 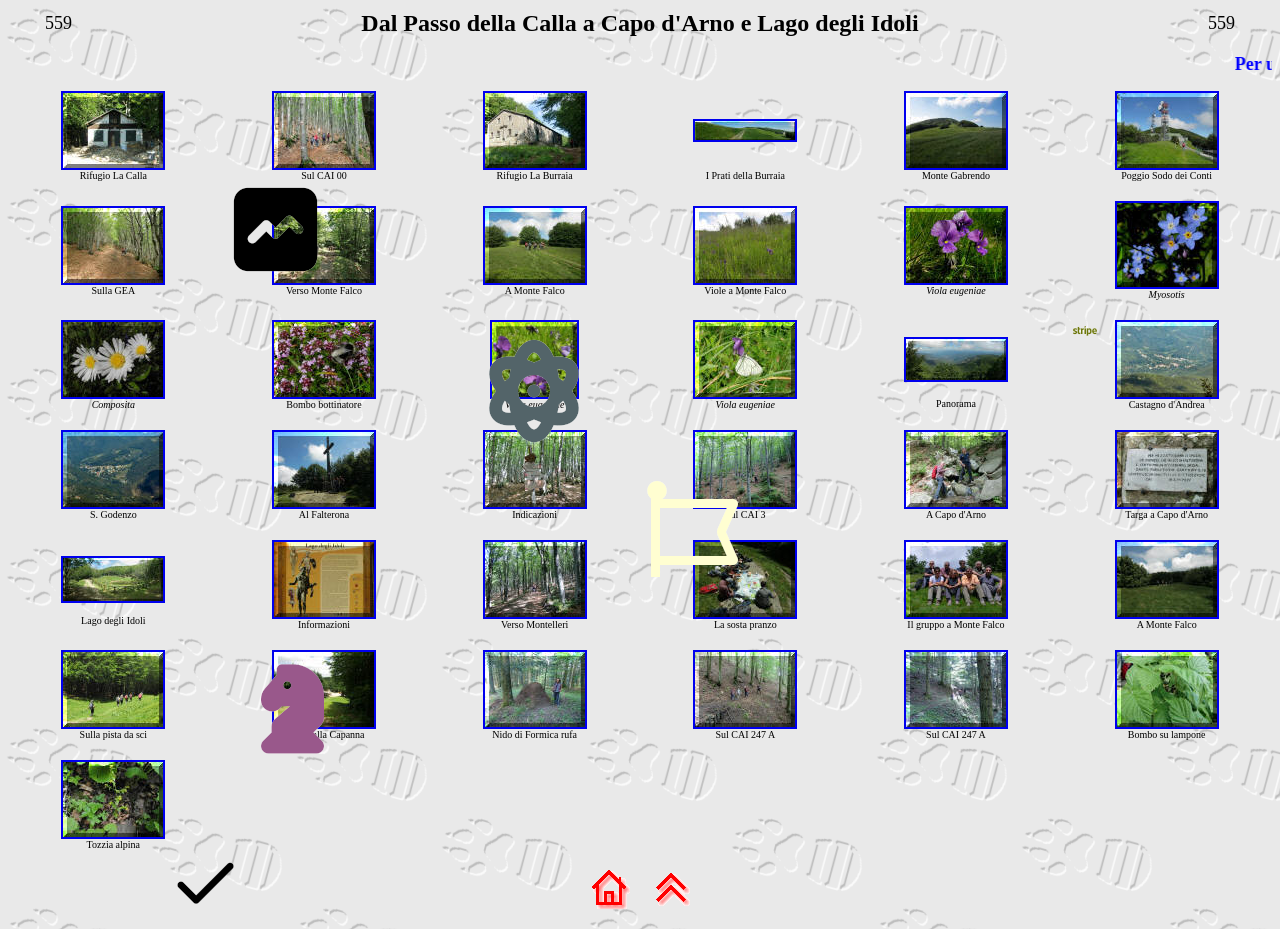 What do you see at coordinates (205, 881) in the screenshot?
I see `confirm or submit an action` at bounding box center [205, 881].